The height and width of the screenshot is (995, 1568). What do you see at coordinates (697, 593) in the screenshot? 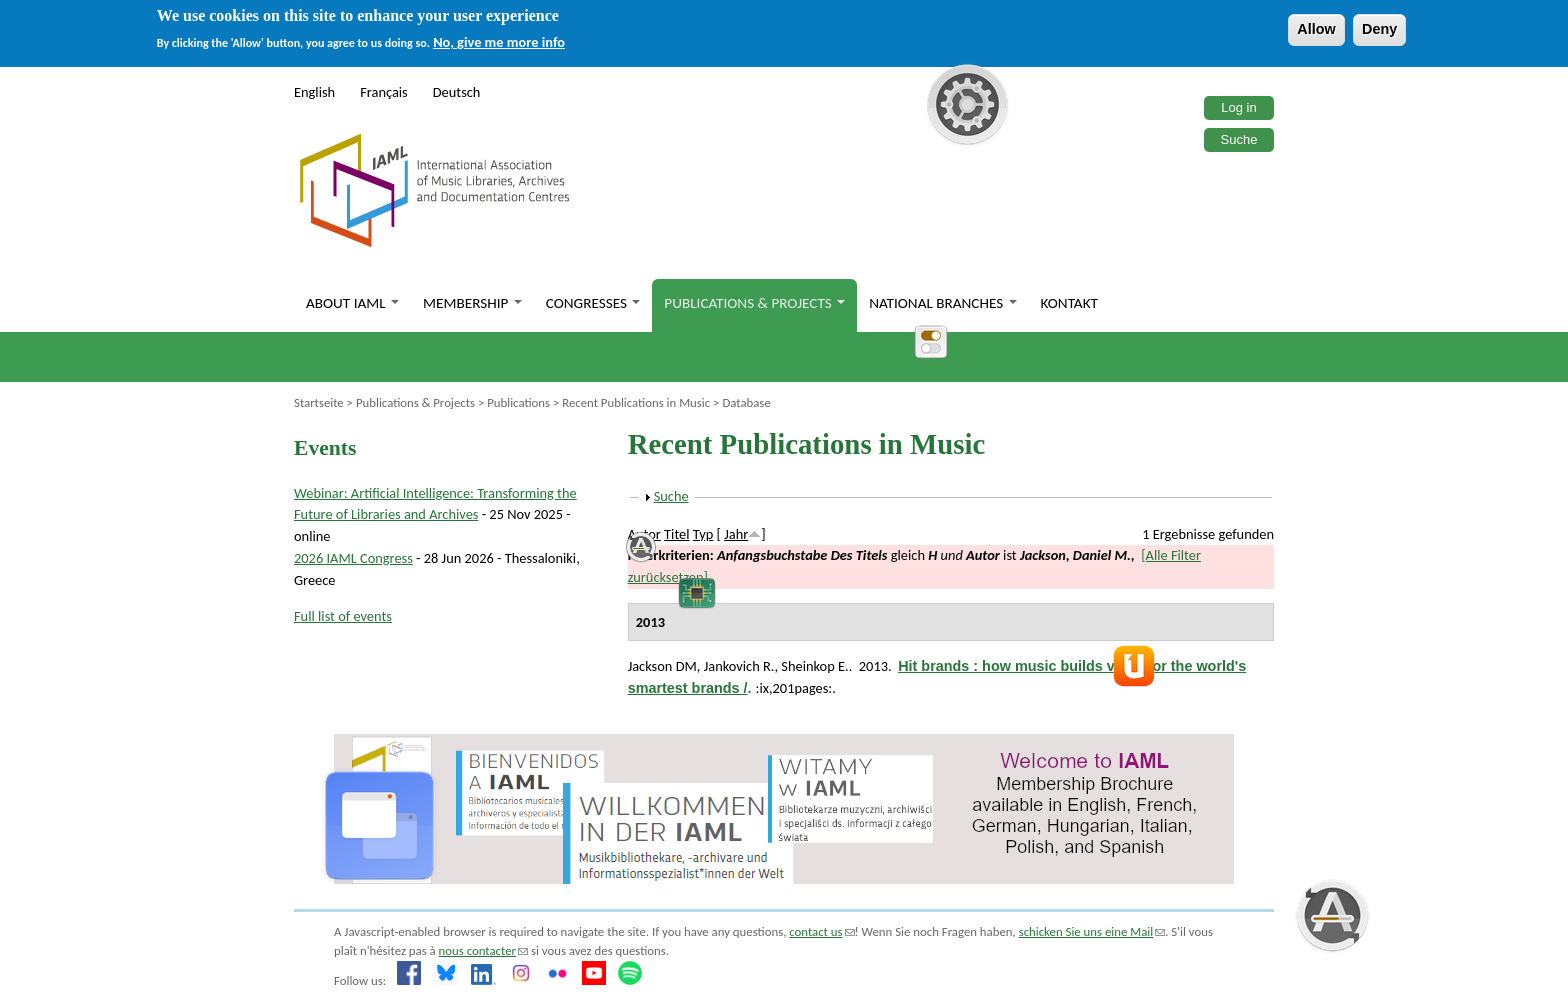
I see `open cpu-x system information app` at bounding box center [697, 593].